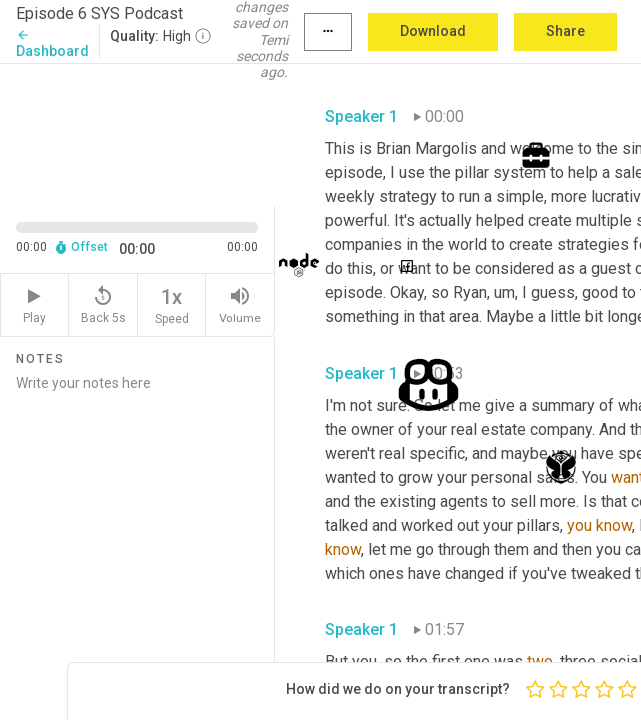 The height and width of the screenshot is (720, 641). I want to click on node.js logo indicating a javascript runtime environment, so click(299, 265).